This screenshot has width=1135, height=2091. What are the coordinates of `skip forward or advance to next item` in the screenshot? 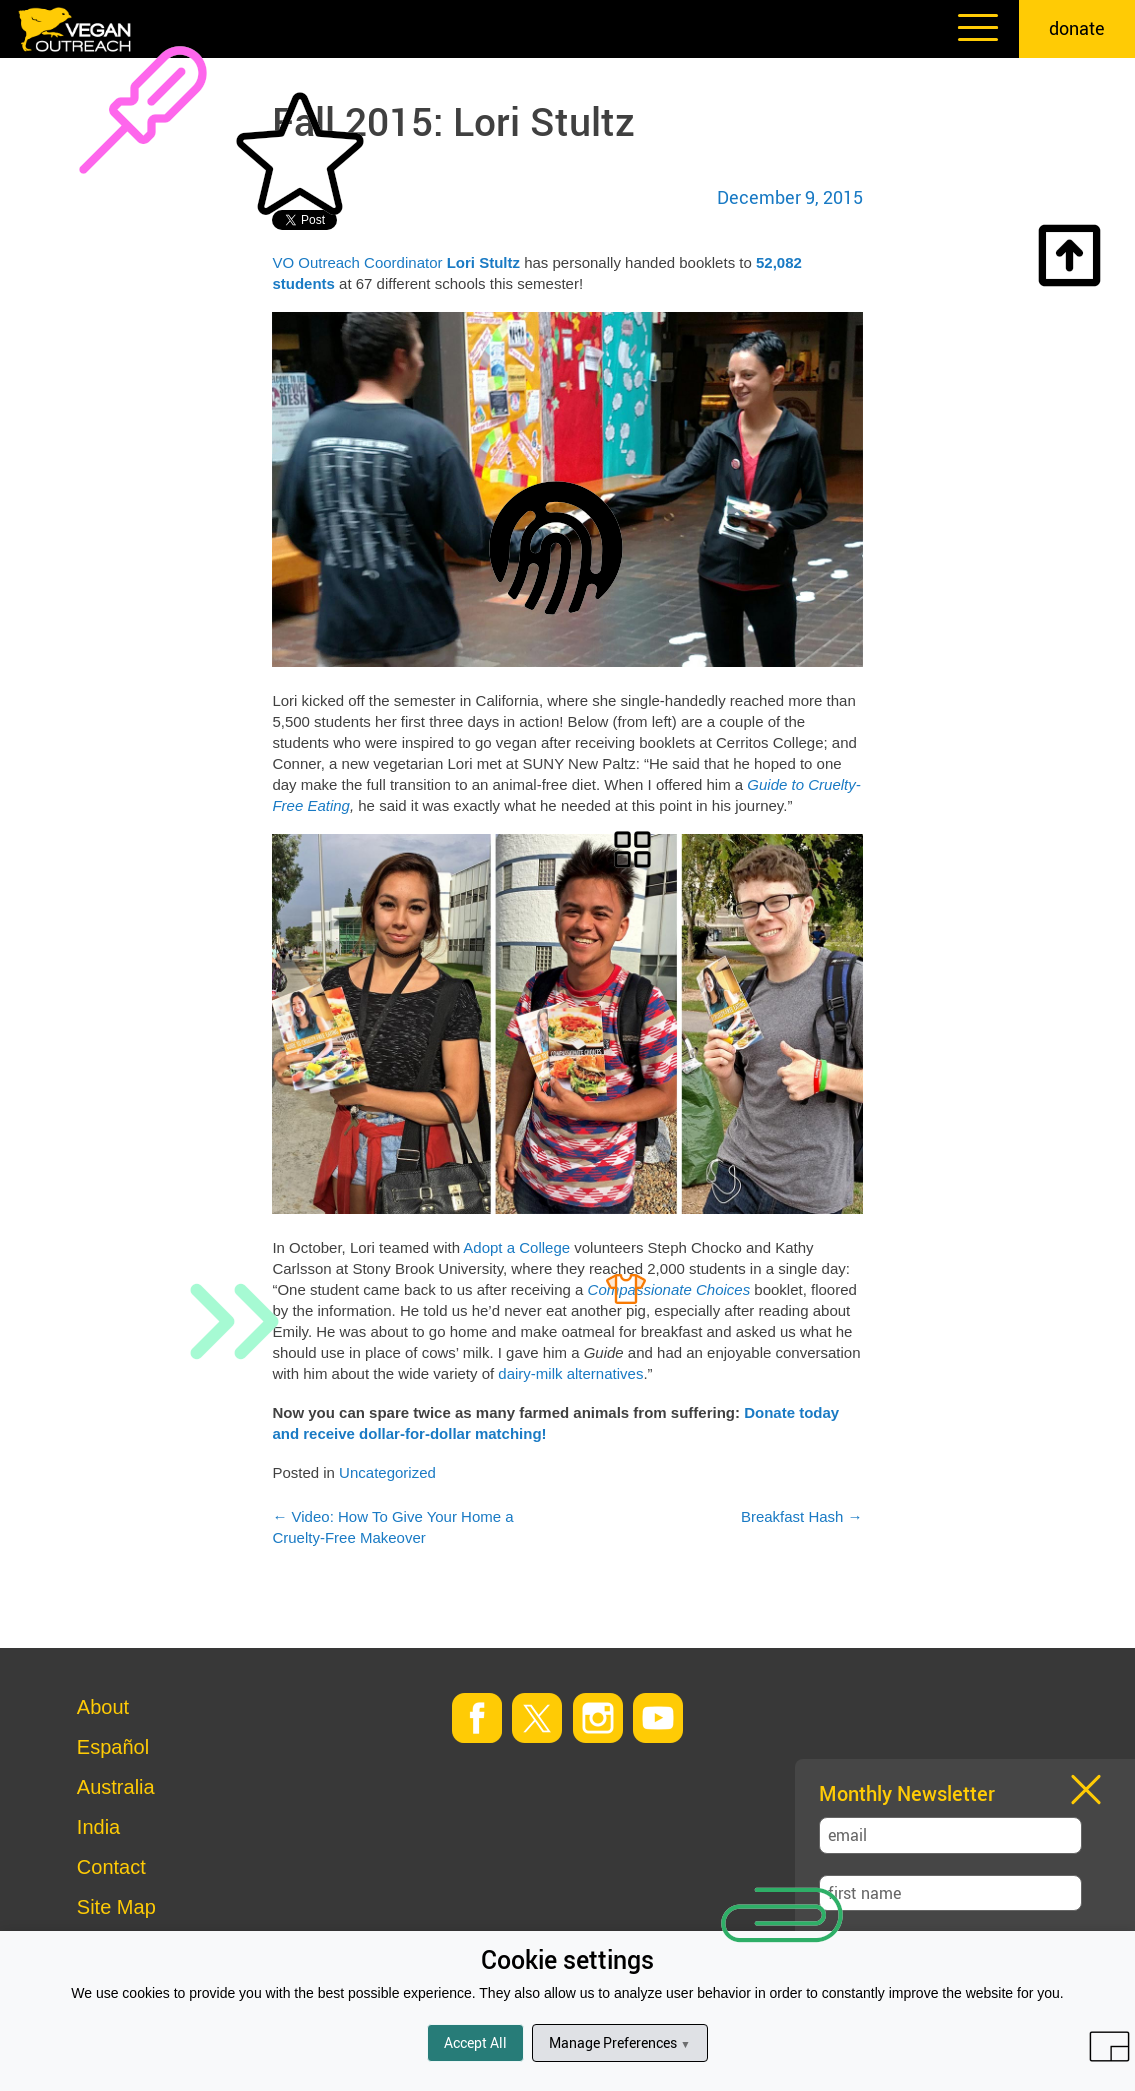 It's located at (234, 1321).